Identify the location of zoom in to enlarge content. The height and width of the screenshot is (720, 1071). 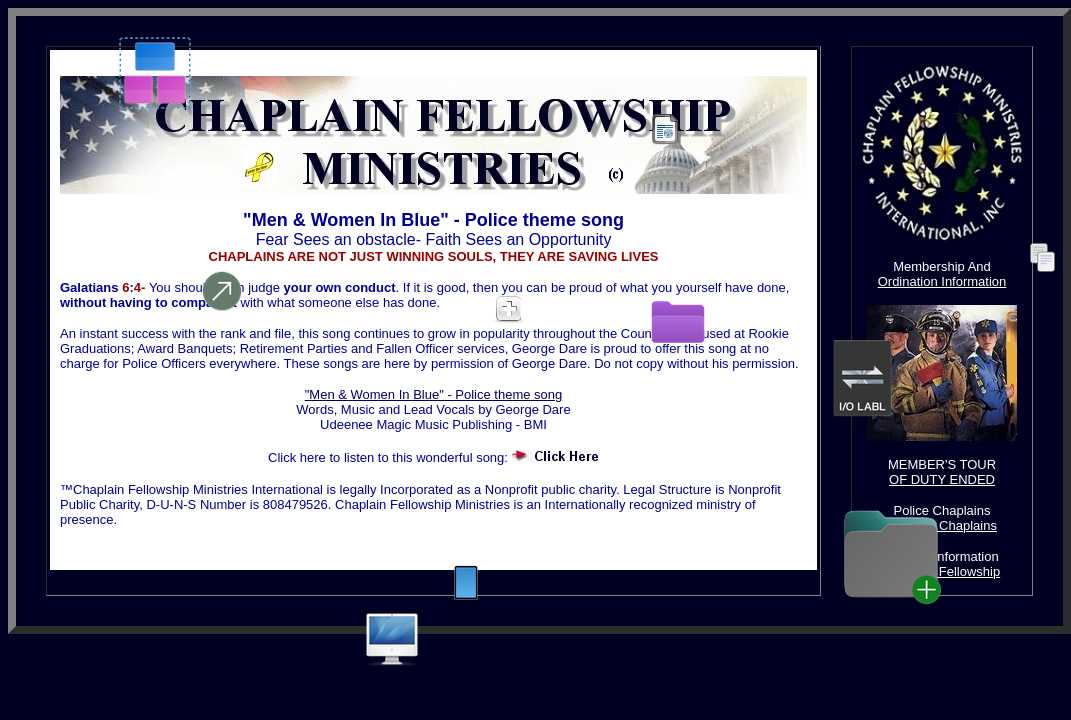
(509, 308).